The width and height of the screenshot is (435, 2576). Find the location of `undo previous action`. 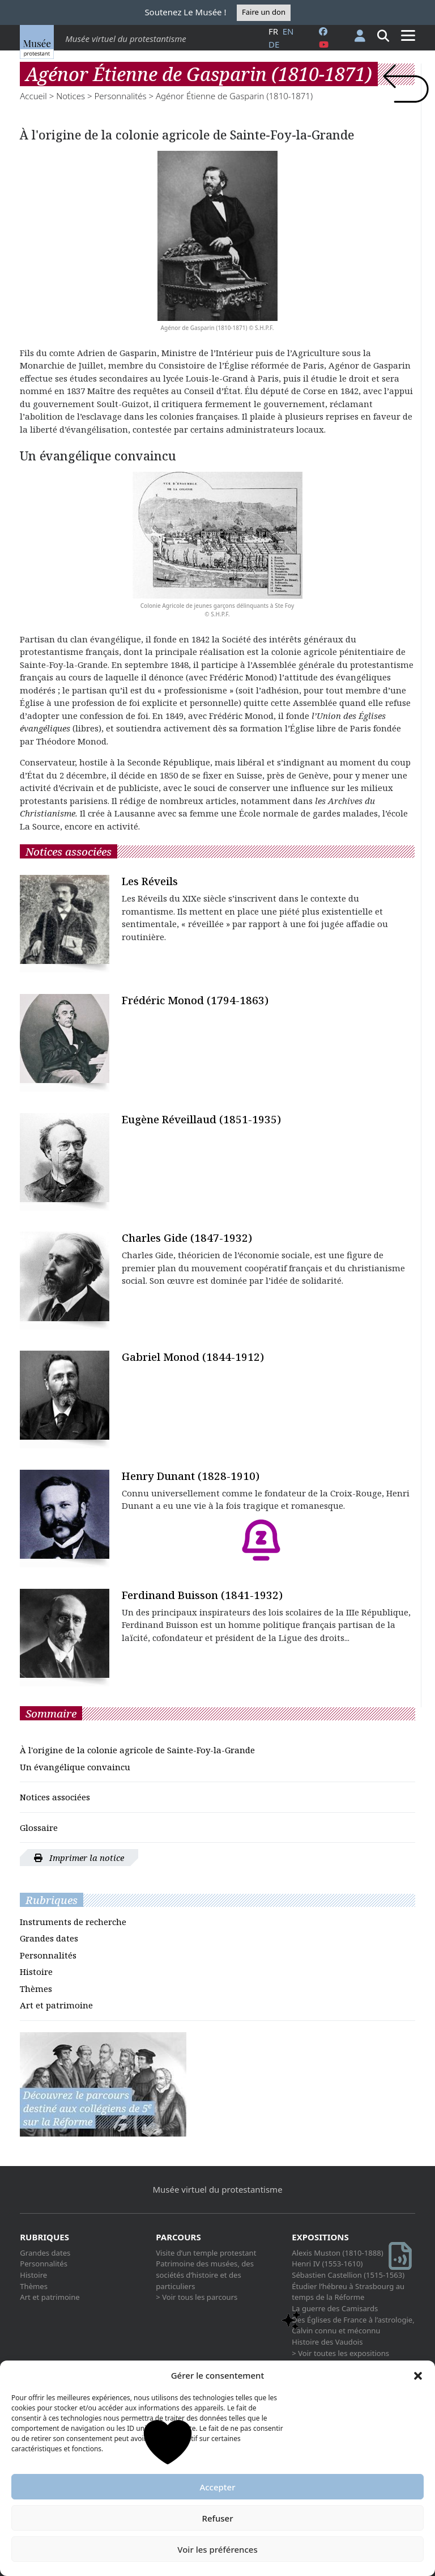

undo previous action is located at coordinates (406, 85).